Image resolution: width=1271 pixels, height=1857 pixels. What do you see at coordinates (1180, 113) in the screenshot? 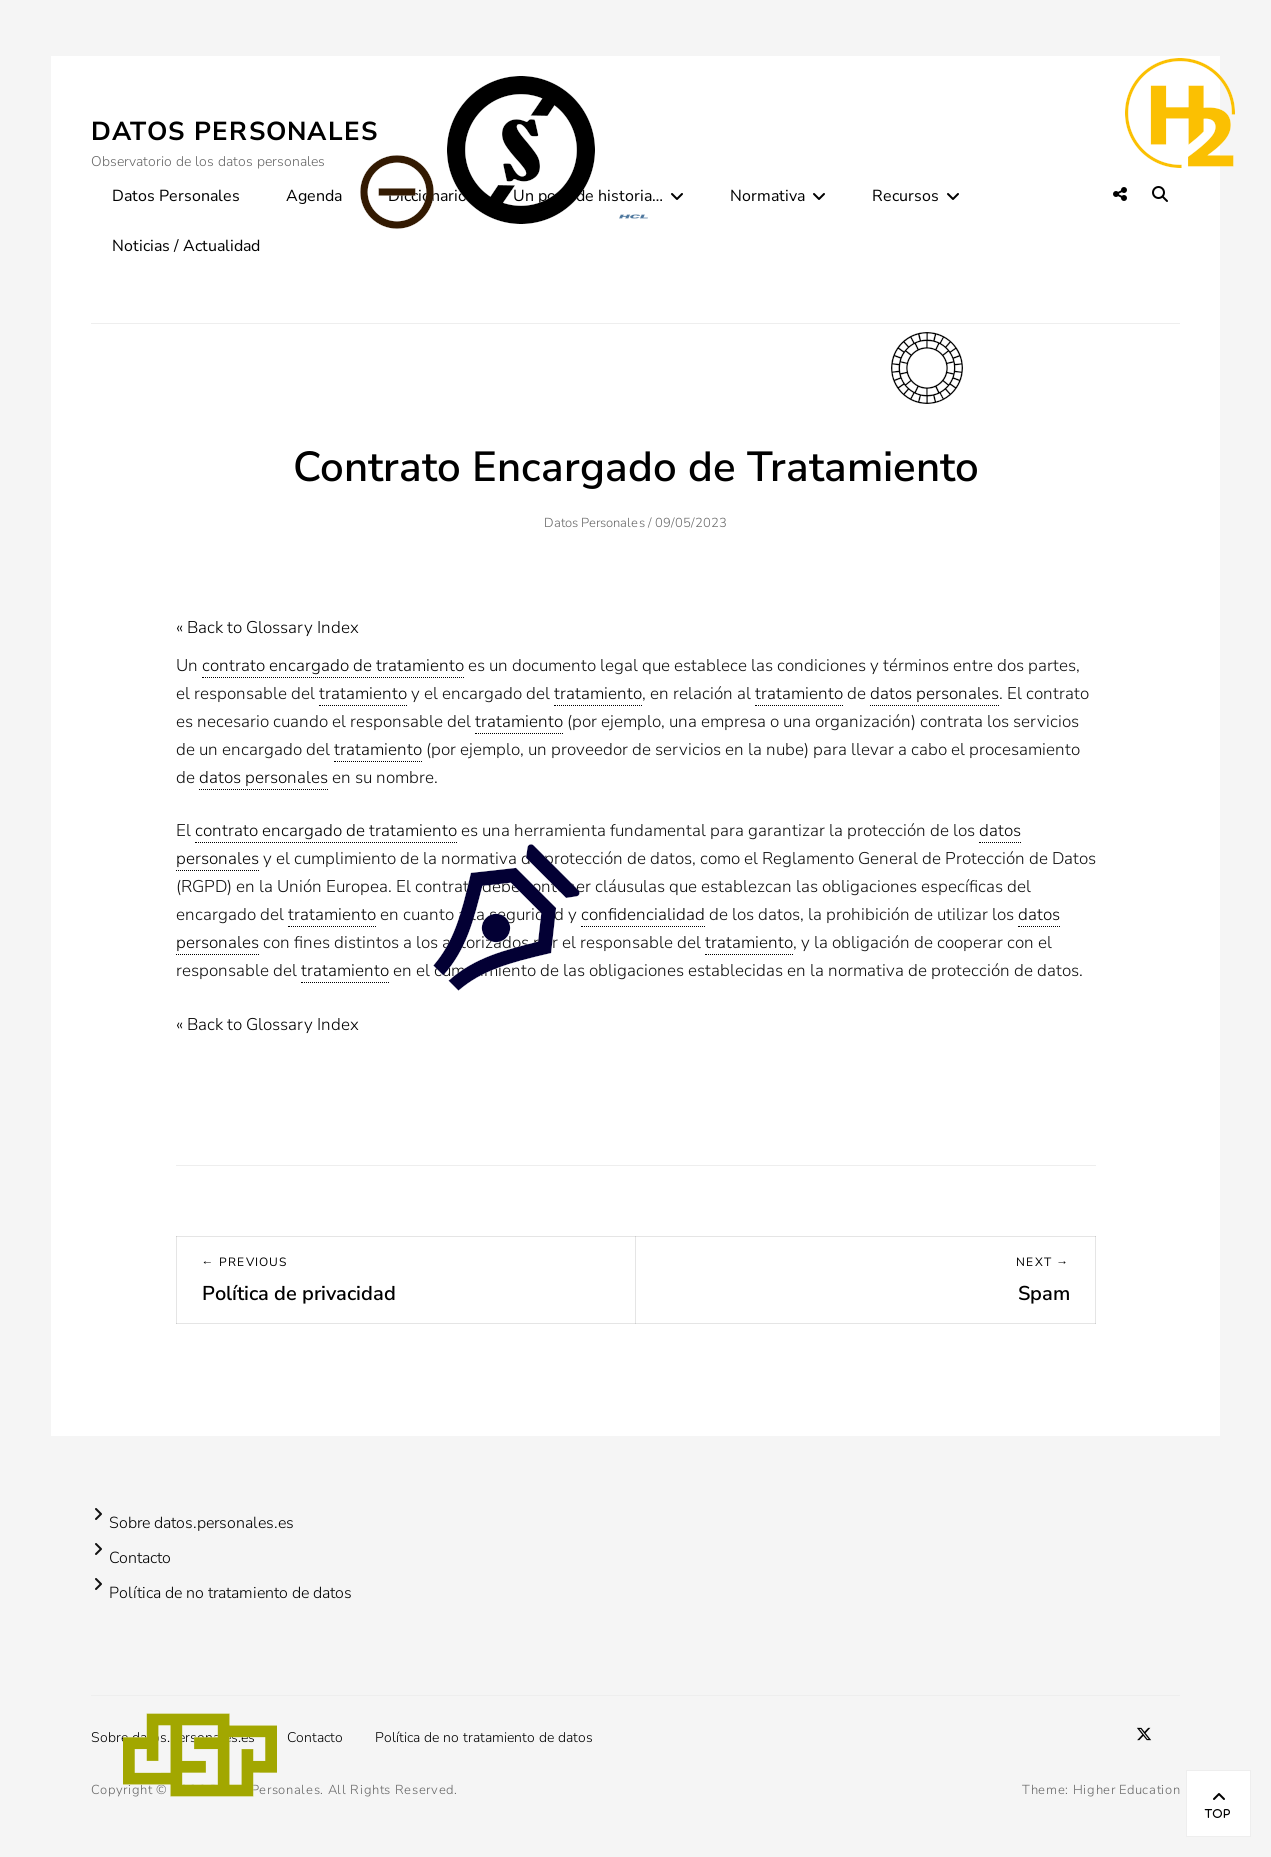
I see `h2 database logo` at bounding box center [1180, 113].